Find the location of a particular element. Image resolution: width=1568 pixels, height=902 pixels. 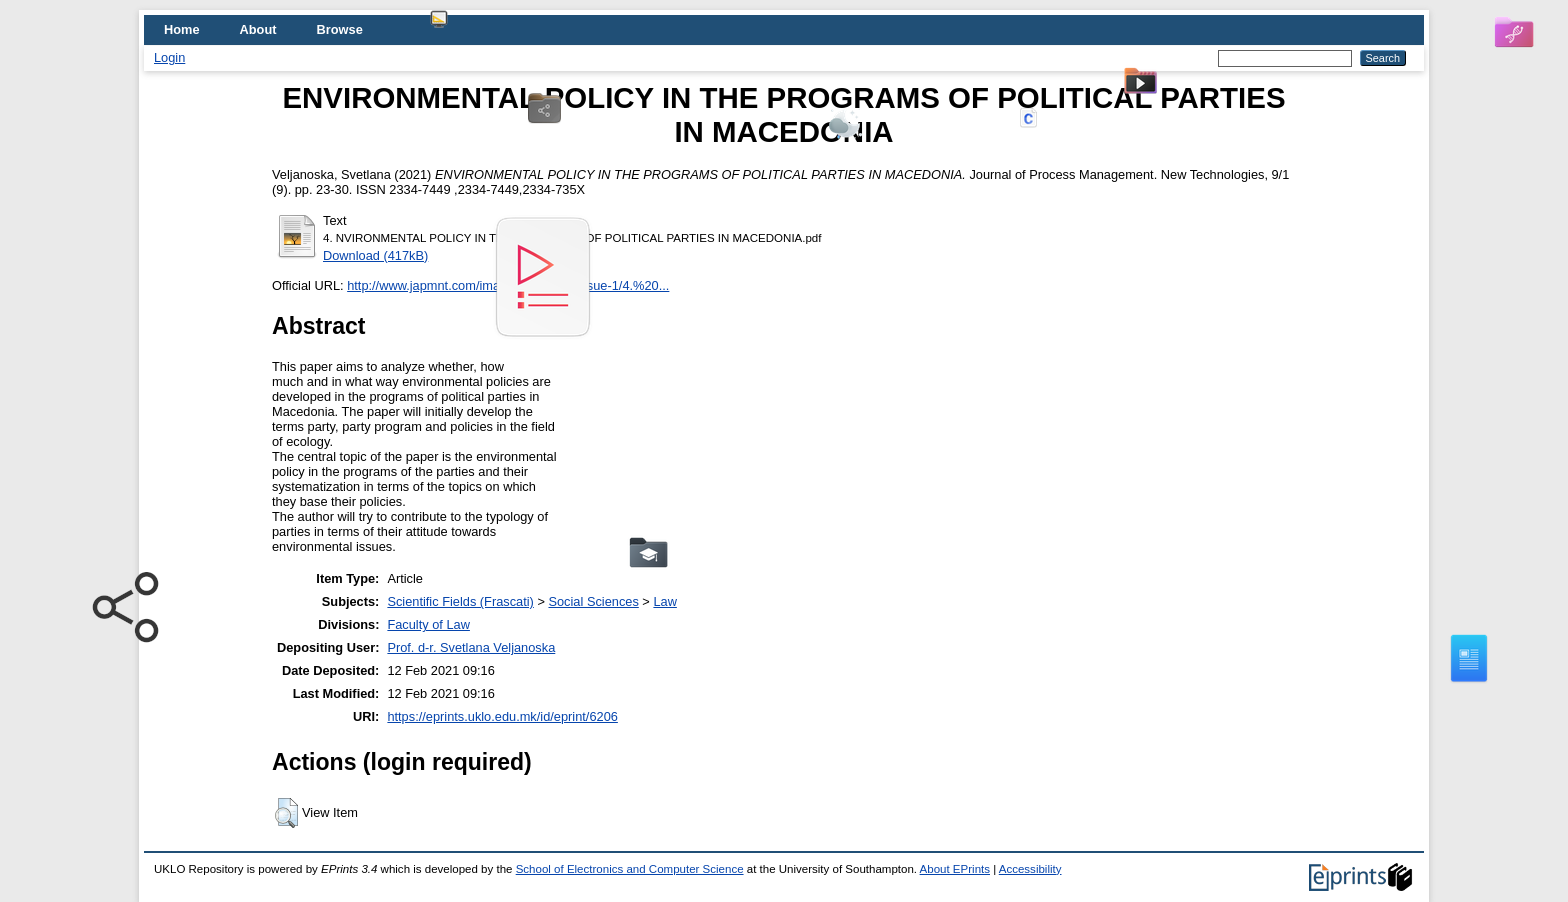

access display settings is located at coordinates (439, 19).